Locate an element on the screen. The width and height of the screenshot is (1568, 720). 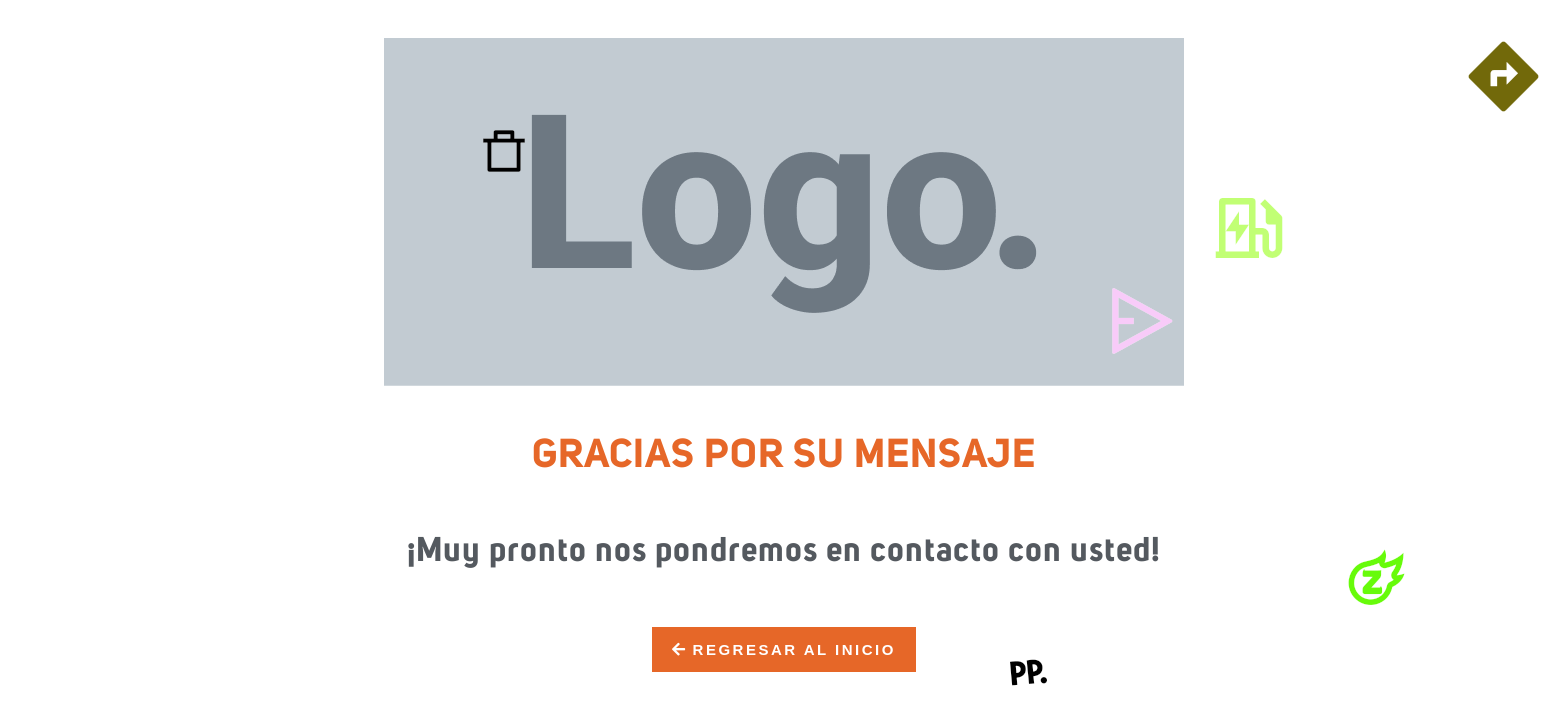
link to zcool profile or portfolio is located at coordinates (1376, 577).